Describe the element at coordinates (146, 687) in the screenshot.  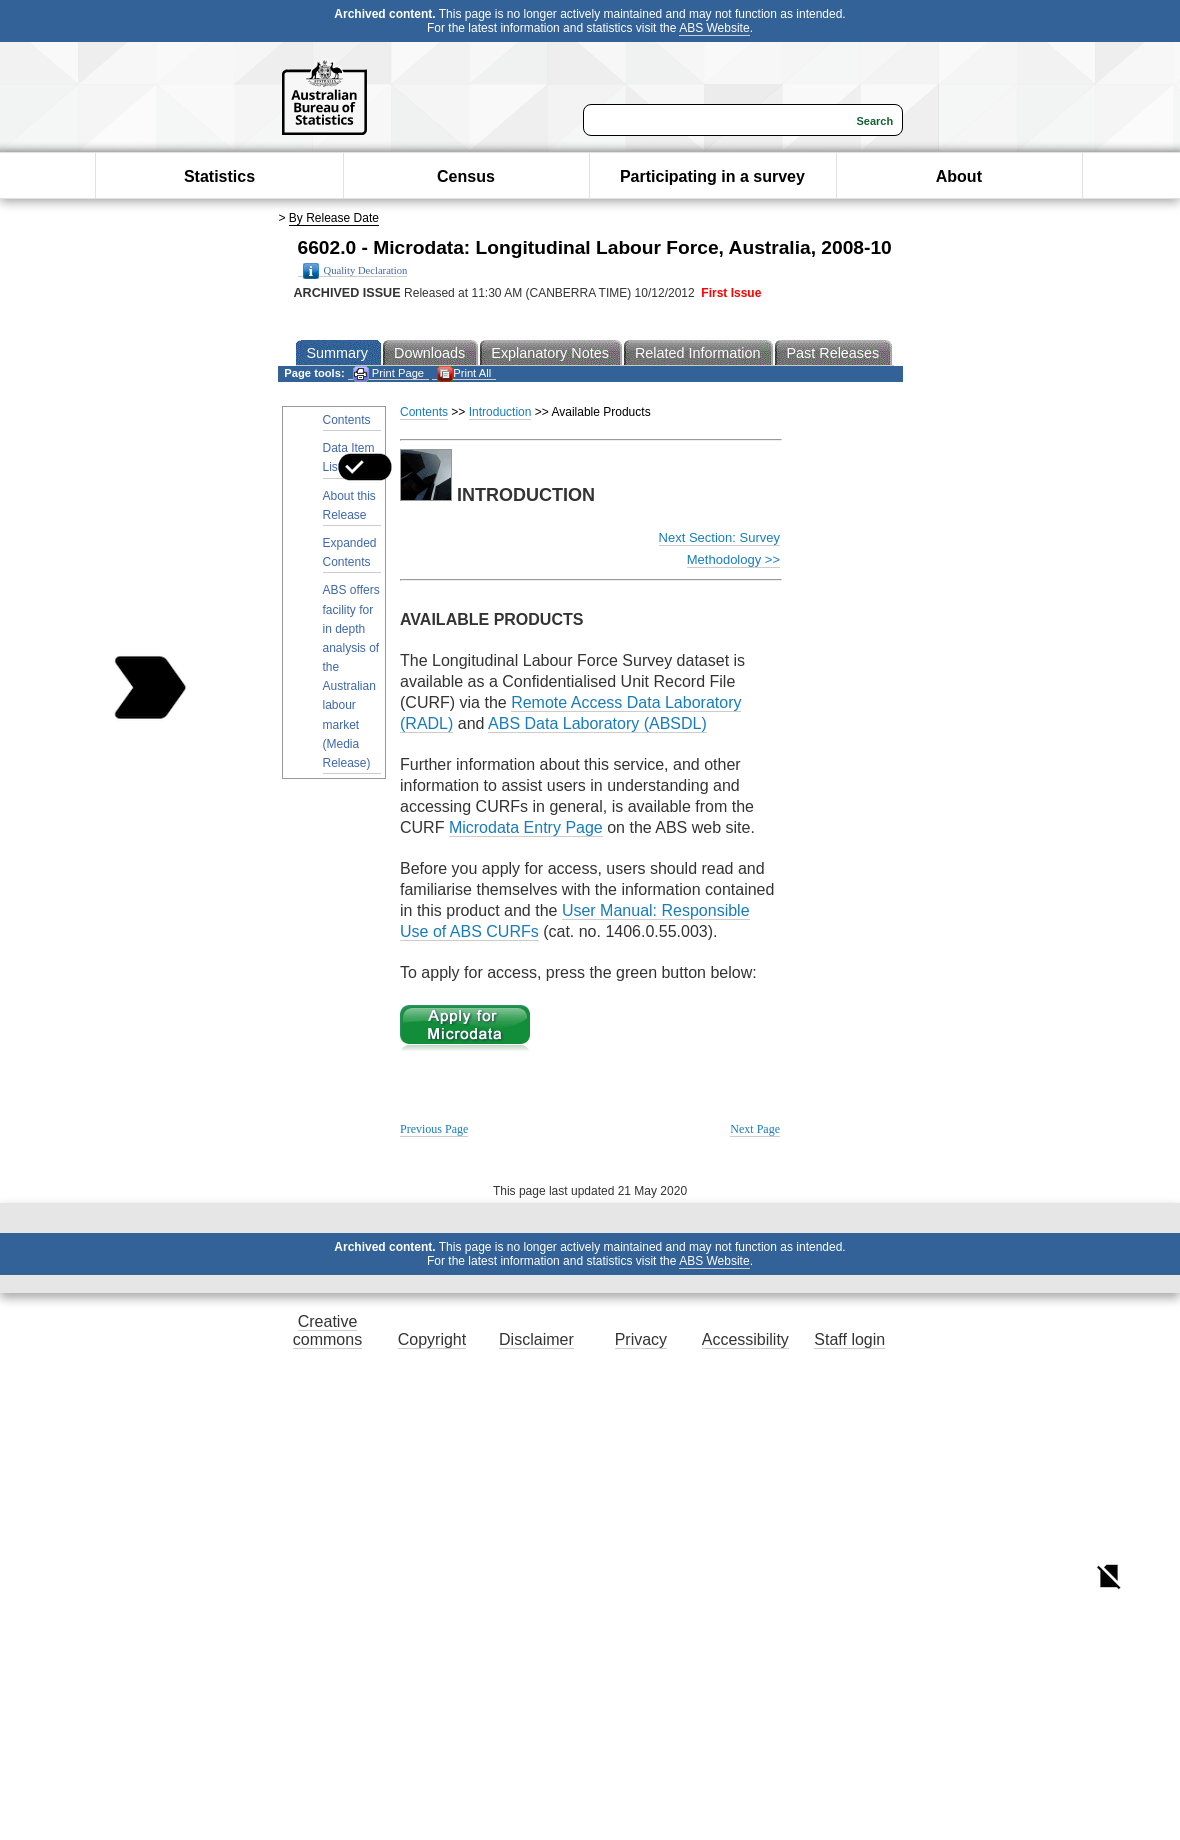
I see `mark a message or item as important` at that location.